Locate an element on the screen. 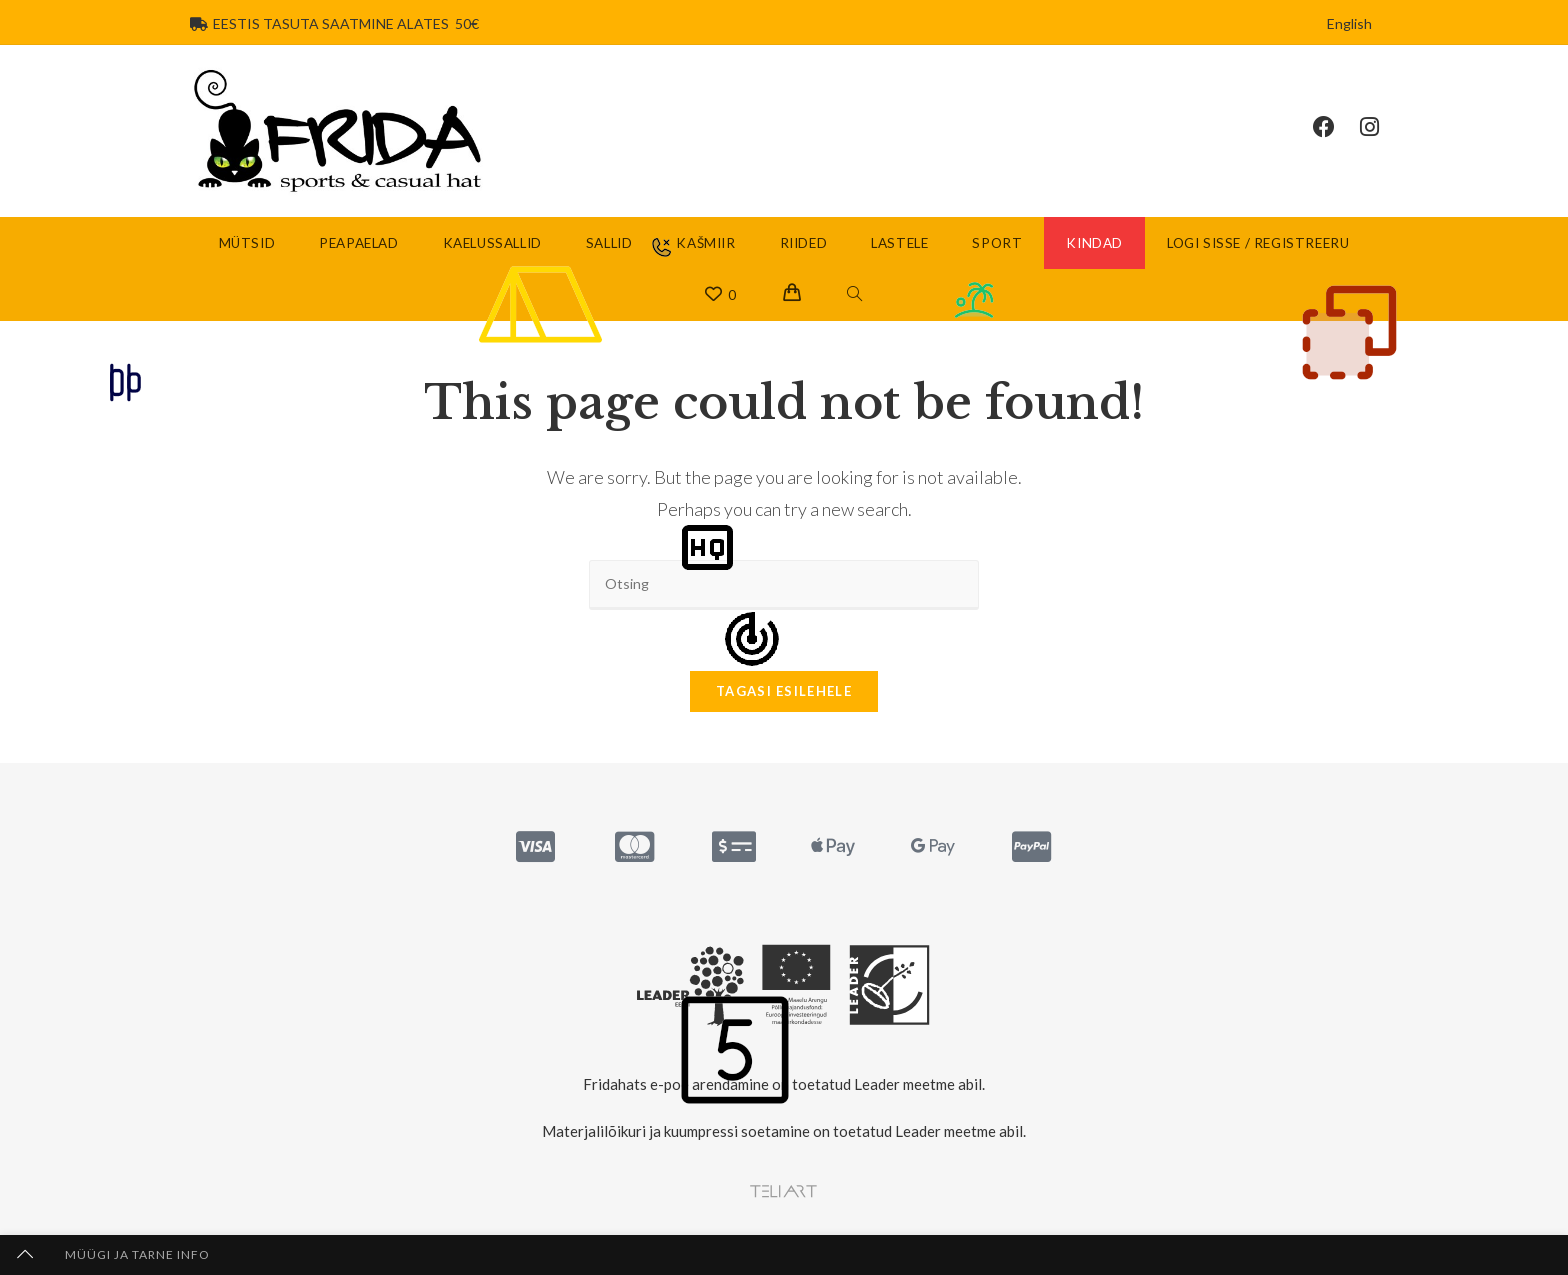  view camping or outdoor locations is located at coordinates (540, 308).